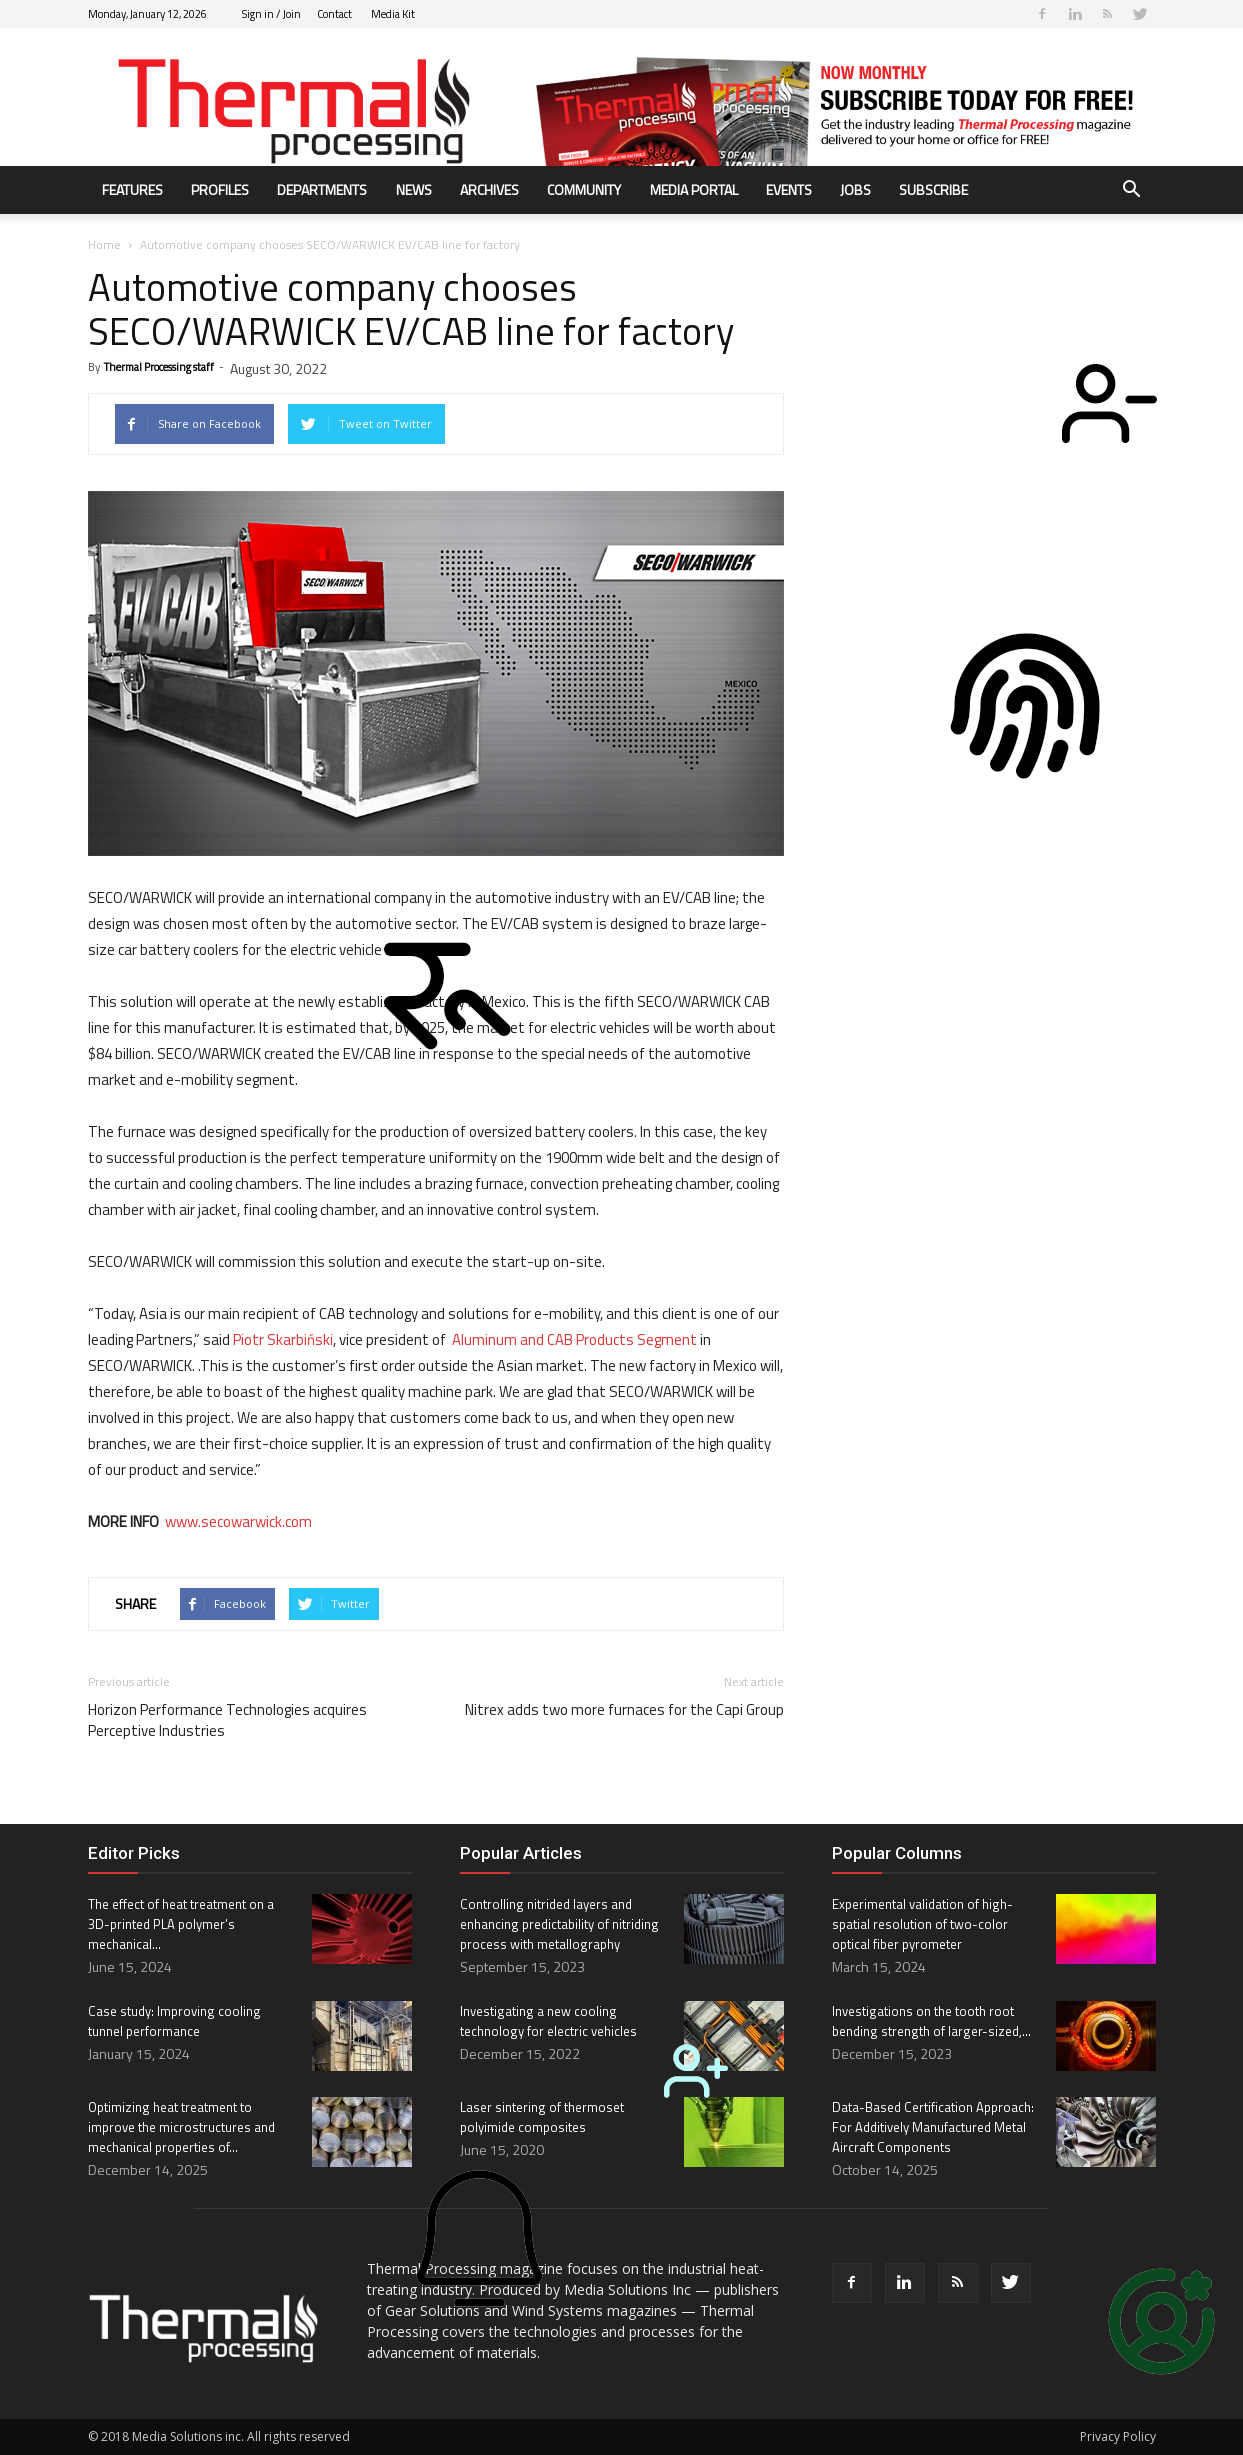  Describe the element at coordinates (696, 2071) in the screenshot. I see `add a new contact or friend` at that location.